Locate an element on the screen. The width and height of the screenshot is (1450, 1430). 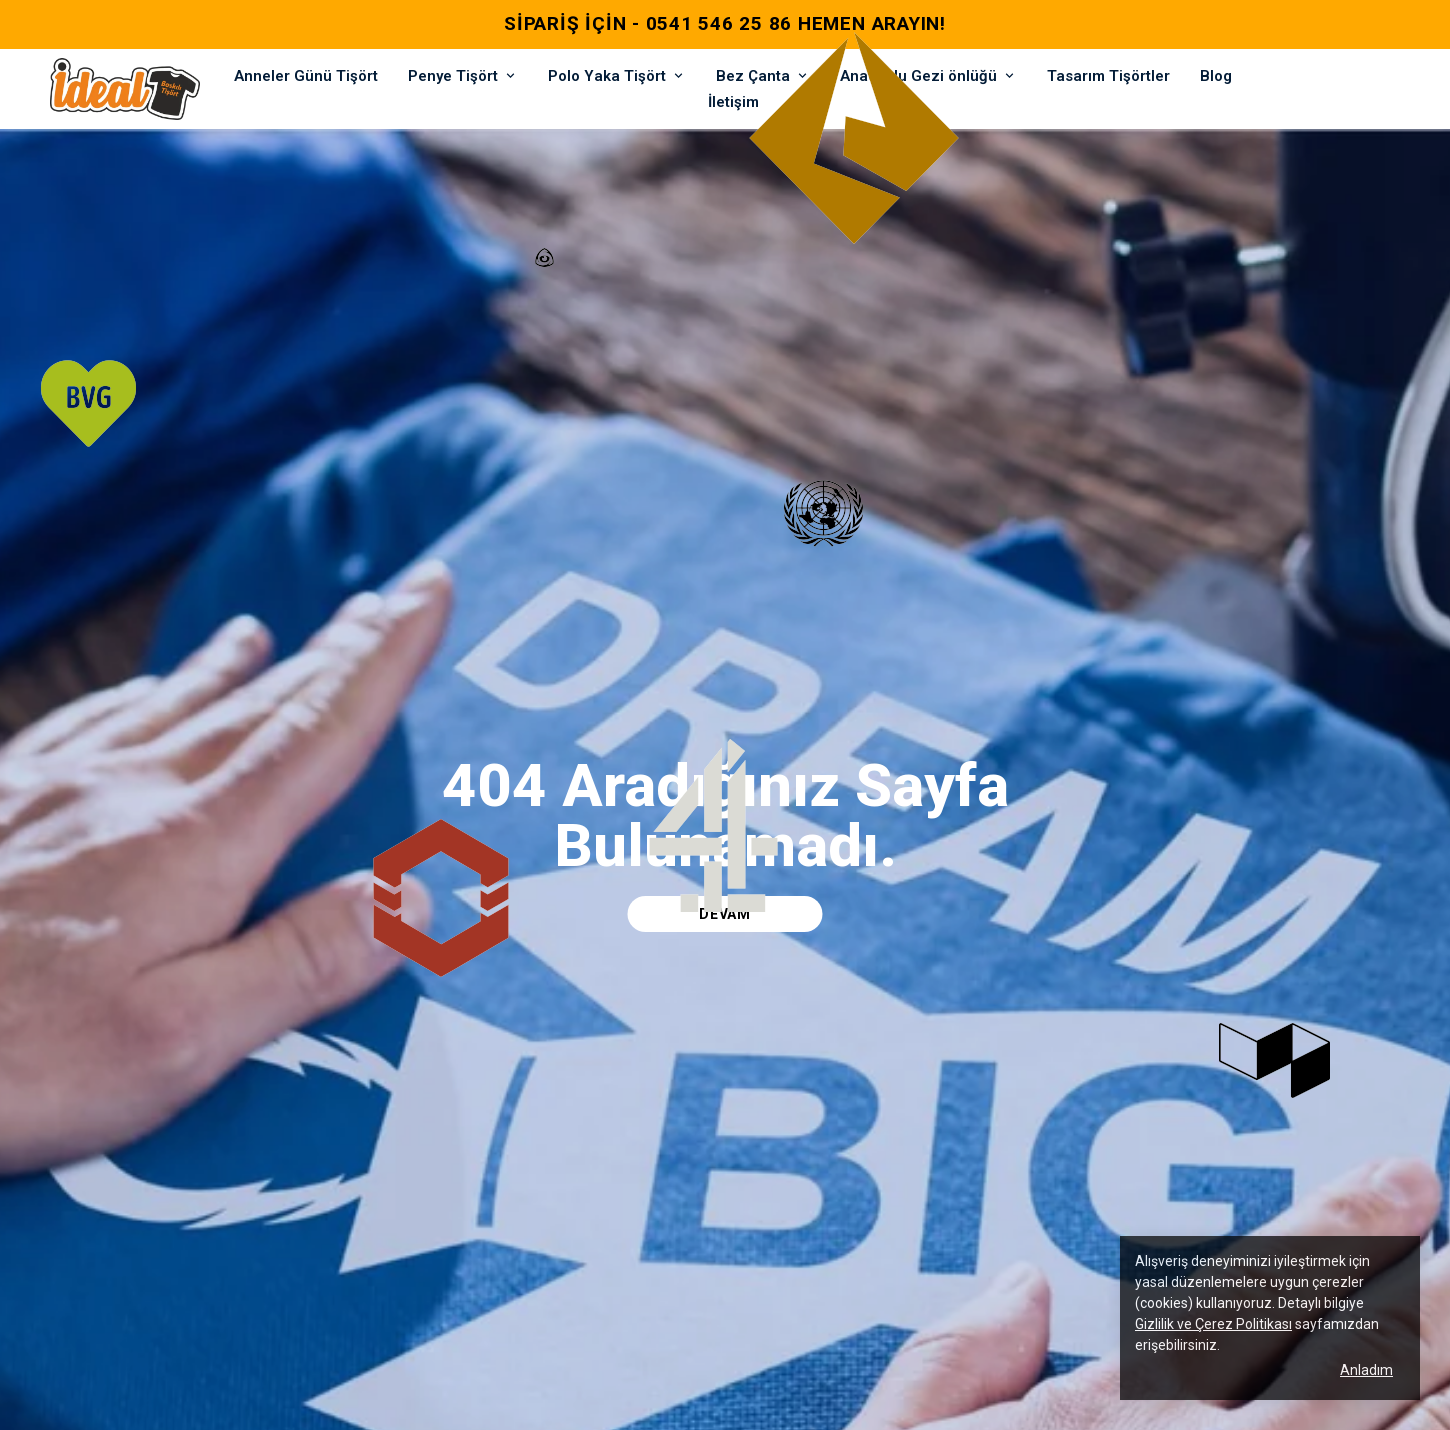
navigate to fugacloud services is located at coordinates (441, 898).